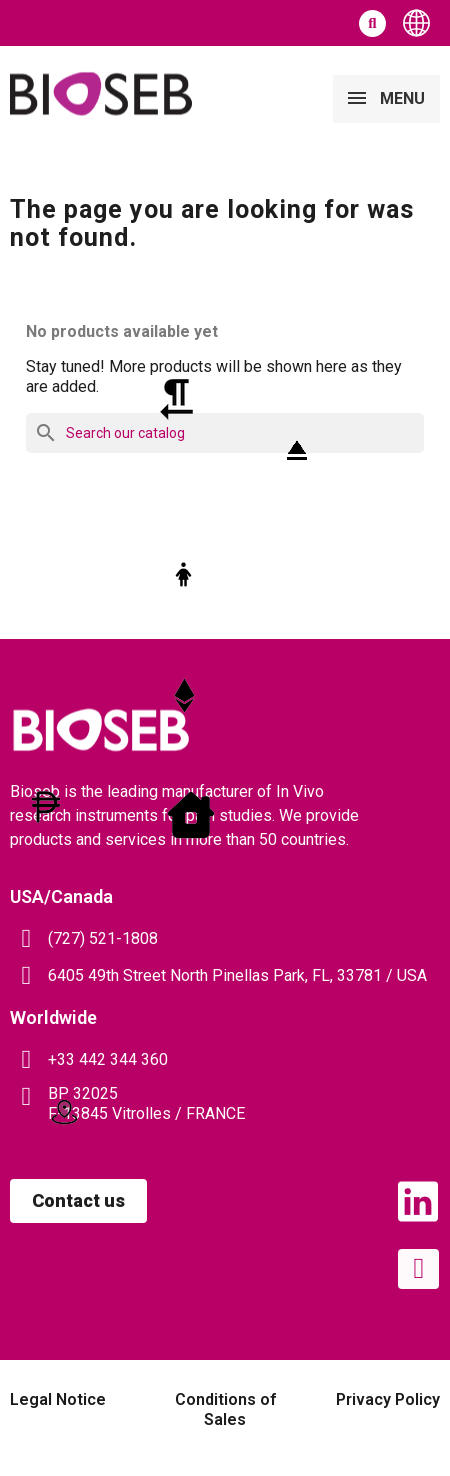 The height and width of the screenshot is (1476, 450). What do you see at coordinates (46, 807) in the screenshot?
I see `indicates philippine peso currency` at bounding box center [46, 807].